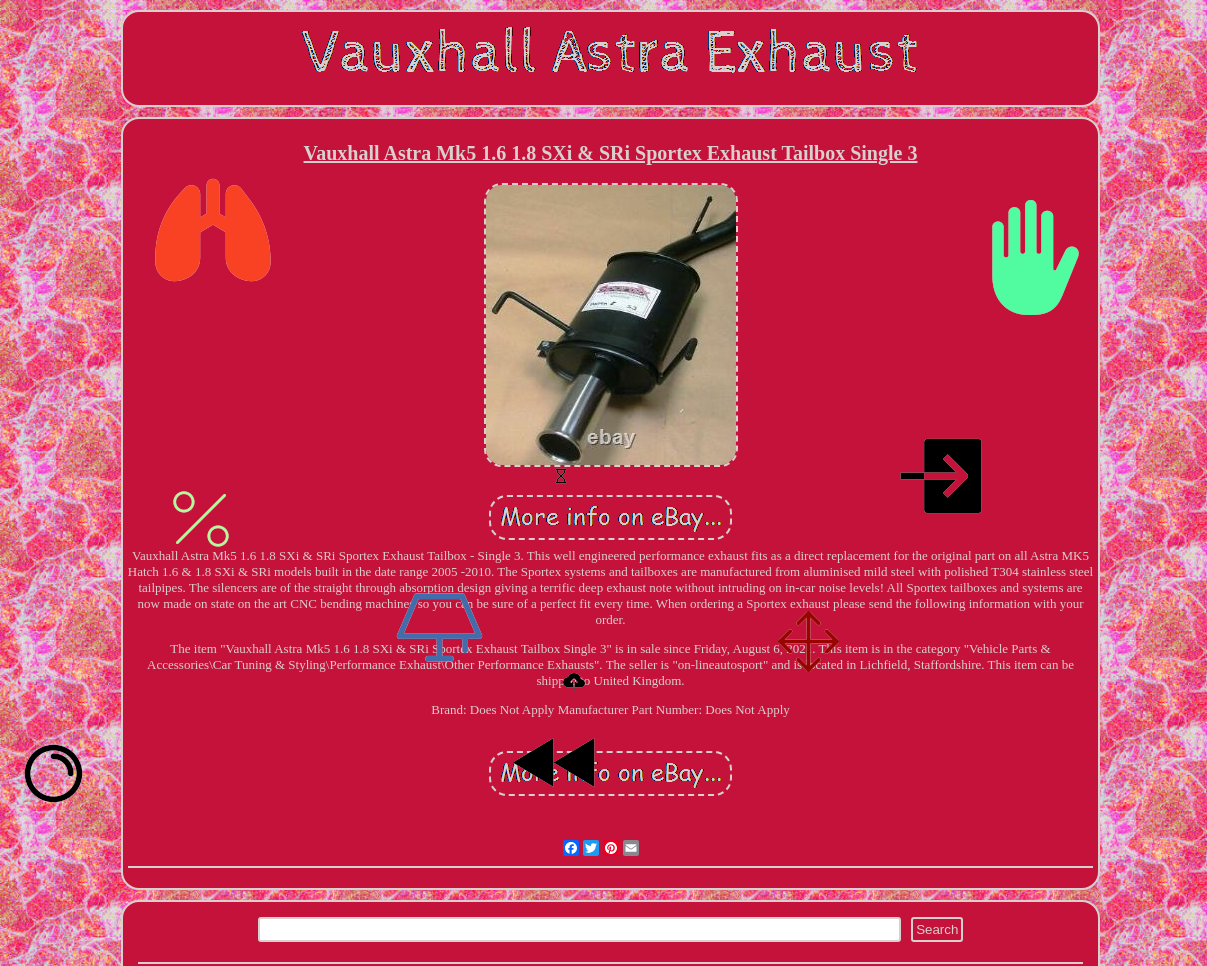 The height and width of the screenshot is (966, 1207). What do you see at coordinates (439, 627) in the screenshot?
I see `toggle desk lamp or reading light` at bounding box center [439, 627].